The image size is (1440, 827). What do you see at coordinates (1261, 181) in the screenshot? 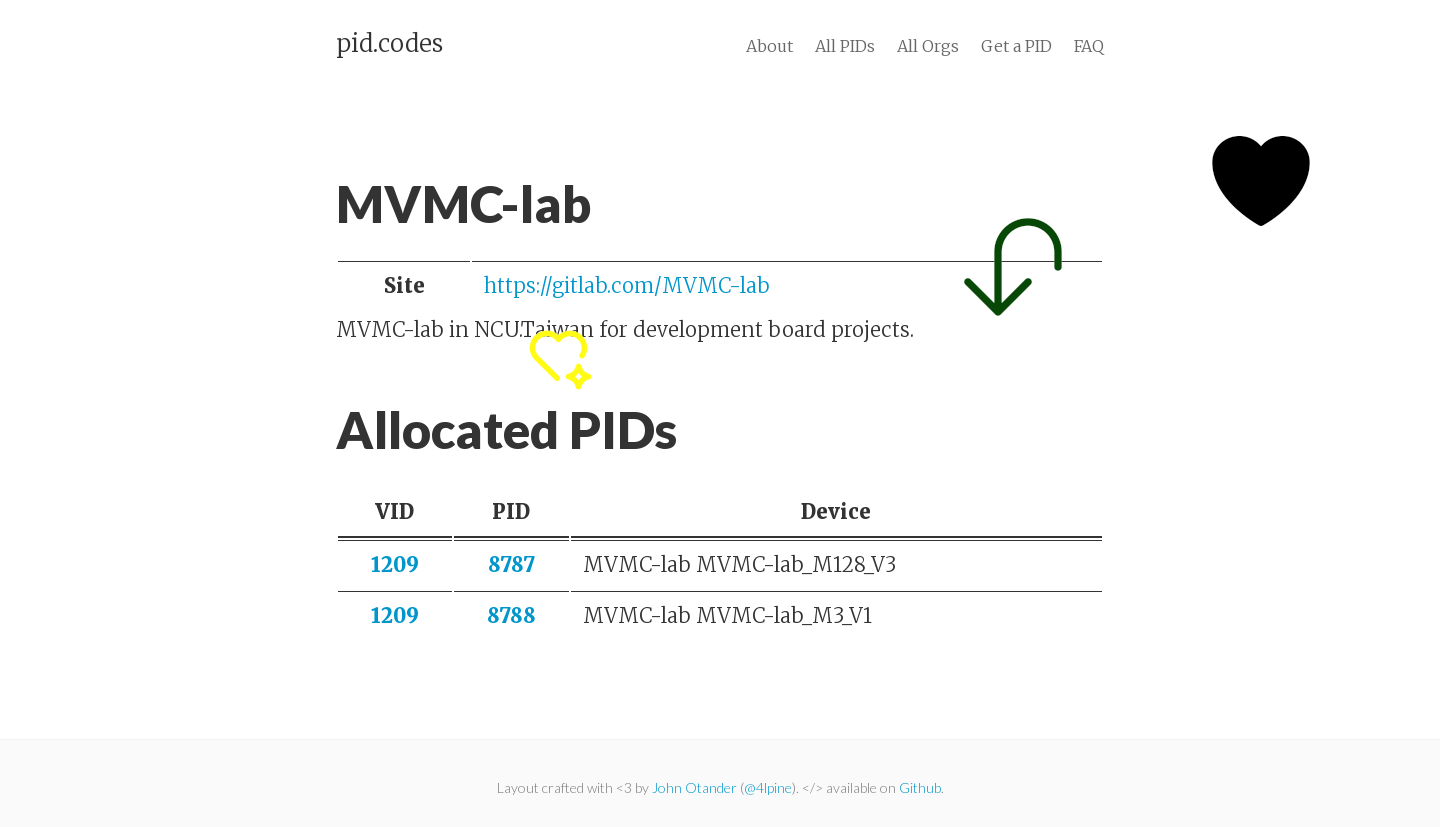
I see `add to favorites` at bounding box center [1261, 181].